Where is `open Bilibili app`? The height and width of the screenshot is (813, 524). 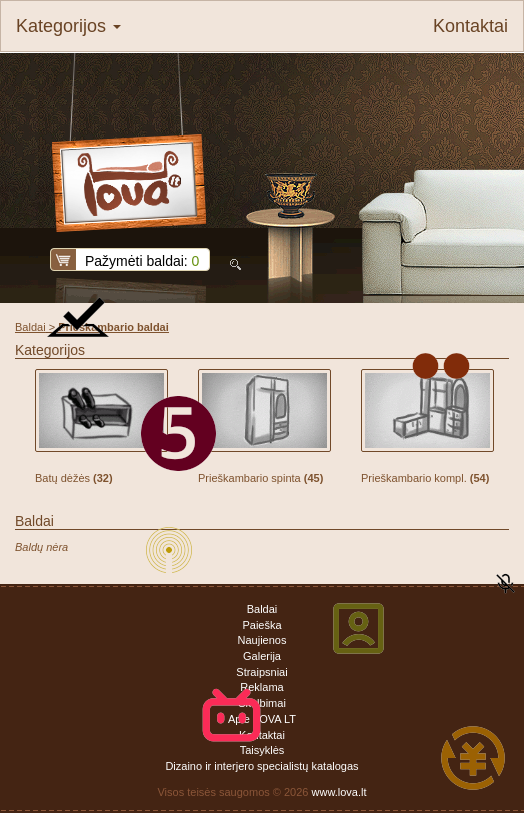
open Bilibili app is located at coordinates (231, 715).